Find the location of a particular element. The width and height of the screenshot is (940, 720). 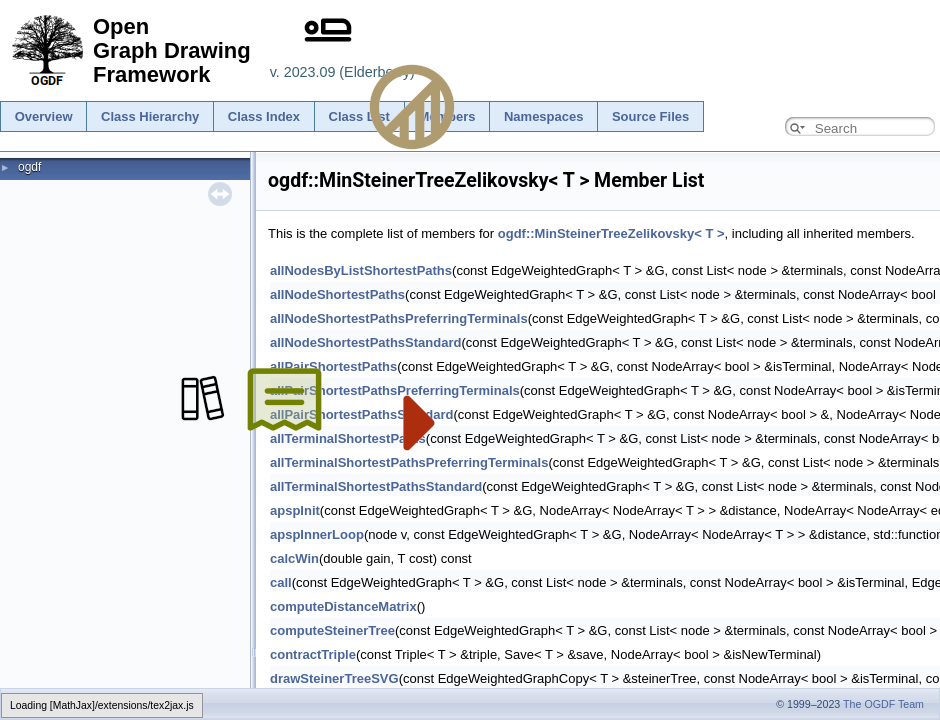

access your library or bookshelf is located at coordinates (201, 399).